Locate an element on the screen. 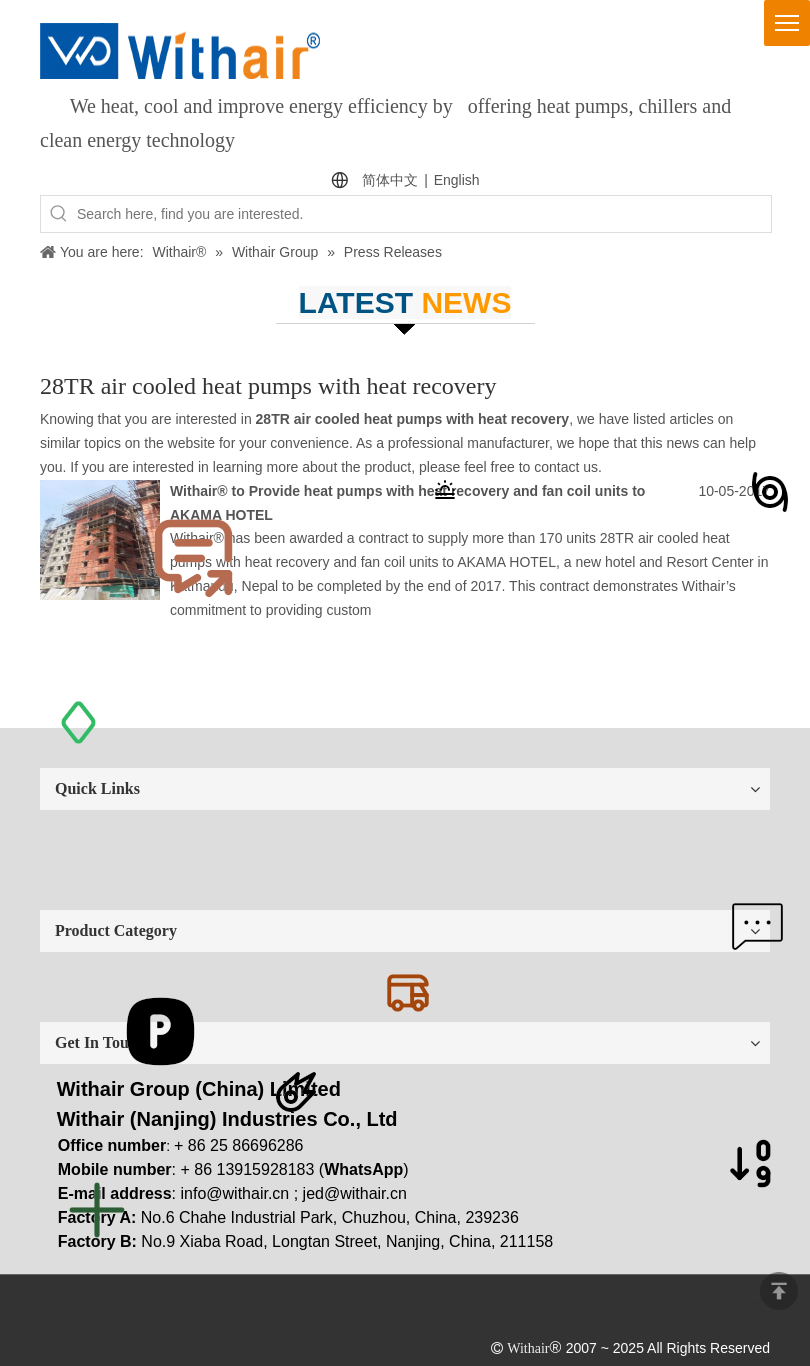  browse camper or RV rentals is located at coordinates (408, 993).